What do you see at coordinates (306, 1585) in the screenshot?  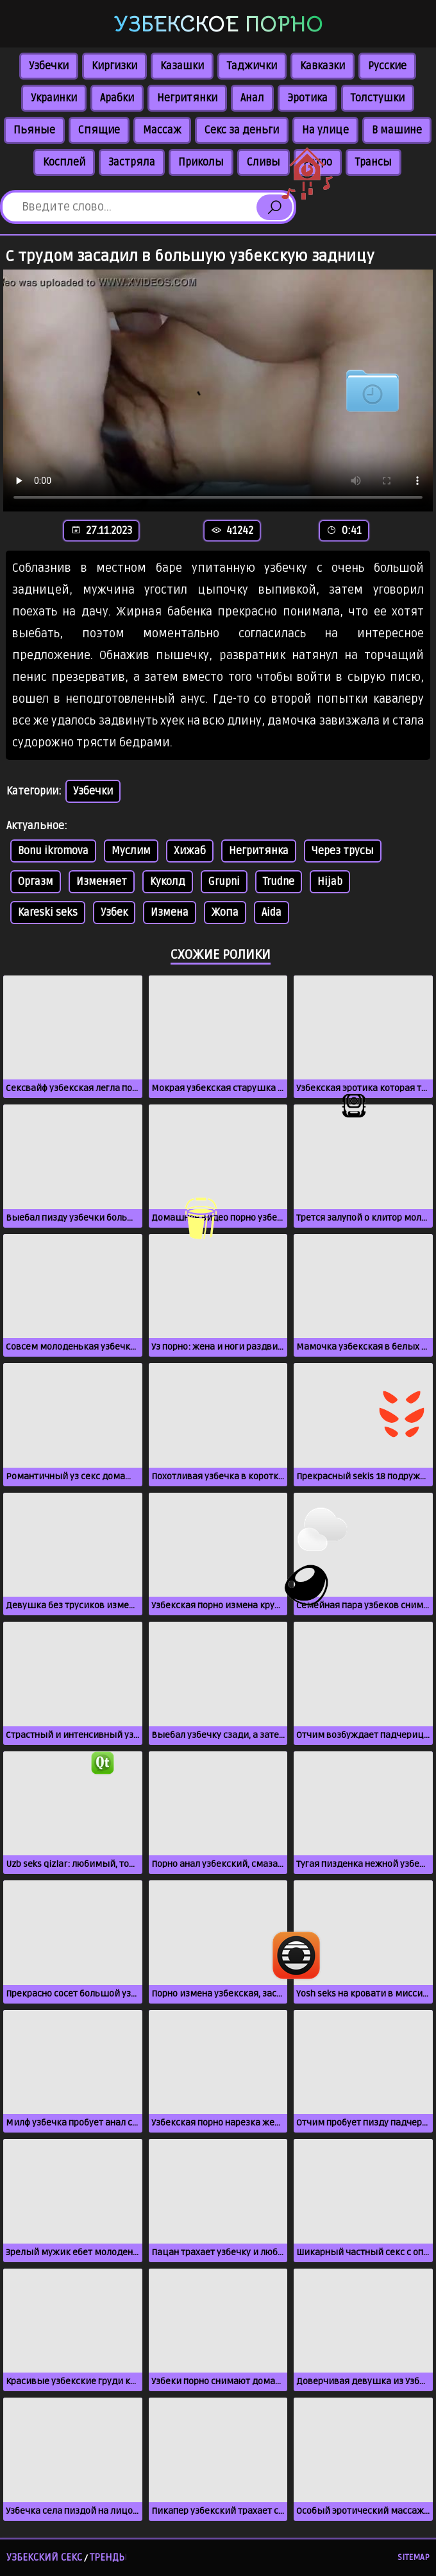 I see `hatch or incubate a creature in gameplay` at bounding box center [306, 1585].